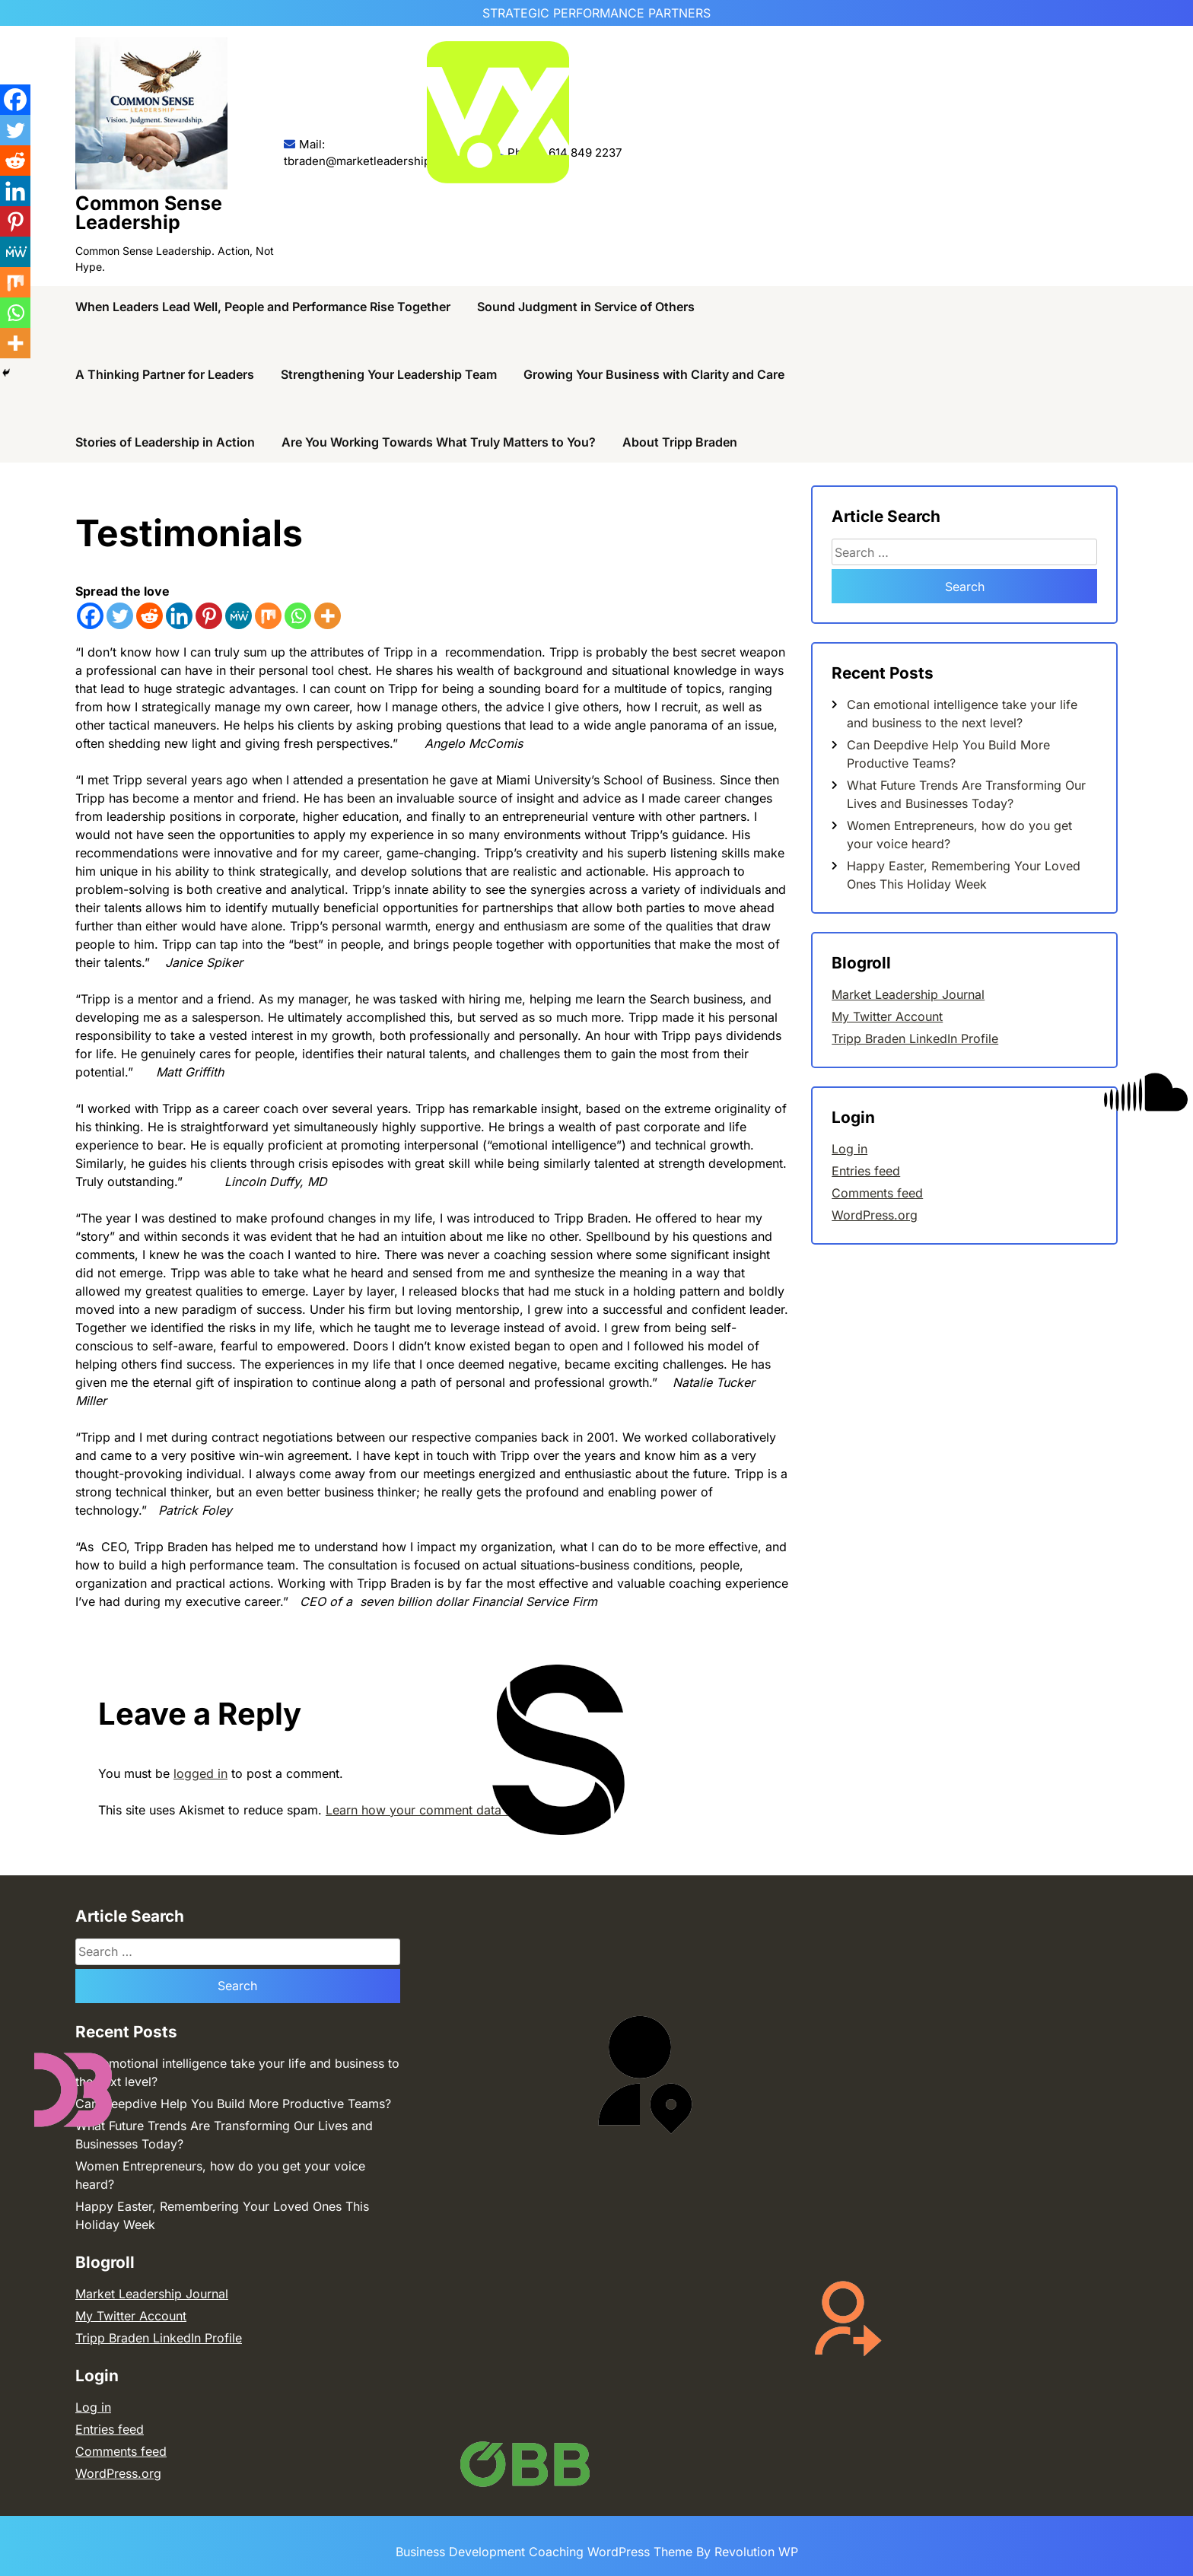 The height and width of the screenshot is (2576, 1193). What do you see at coordinates (1146, 1090) in the screenshot?
I see `open soundcloud app` at bounding box center [1146, 1090].